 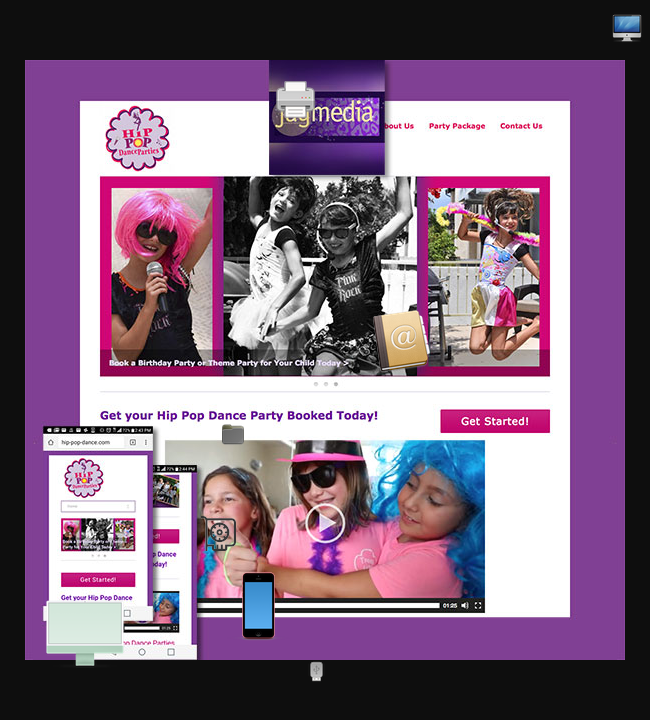 I want to click on open contacts or address book, so click(x=401, y=341).